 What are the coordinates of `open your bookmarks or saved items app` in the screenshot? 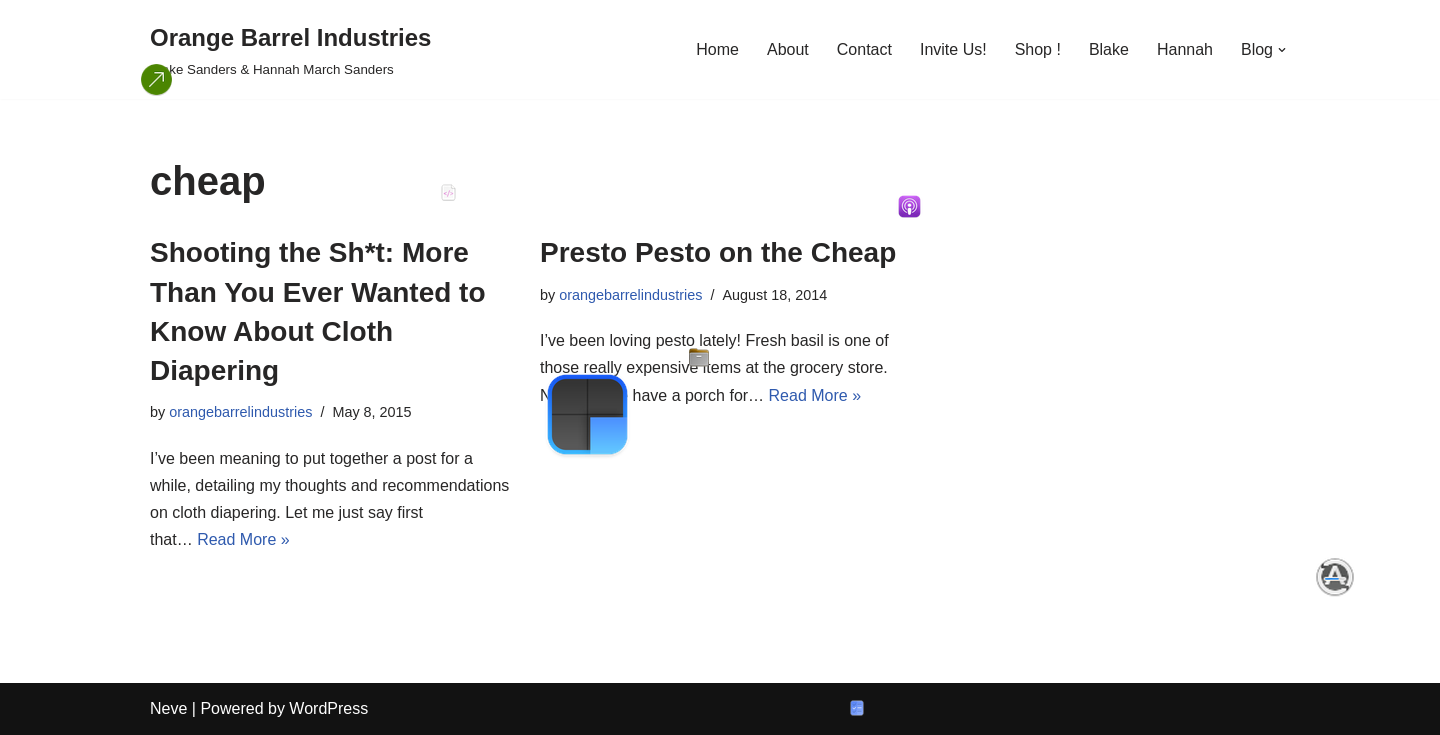 It's located at (857, 708).